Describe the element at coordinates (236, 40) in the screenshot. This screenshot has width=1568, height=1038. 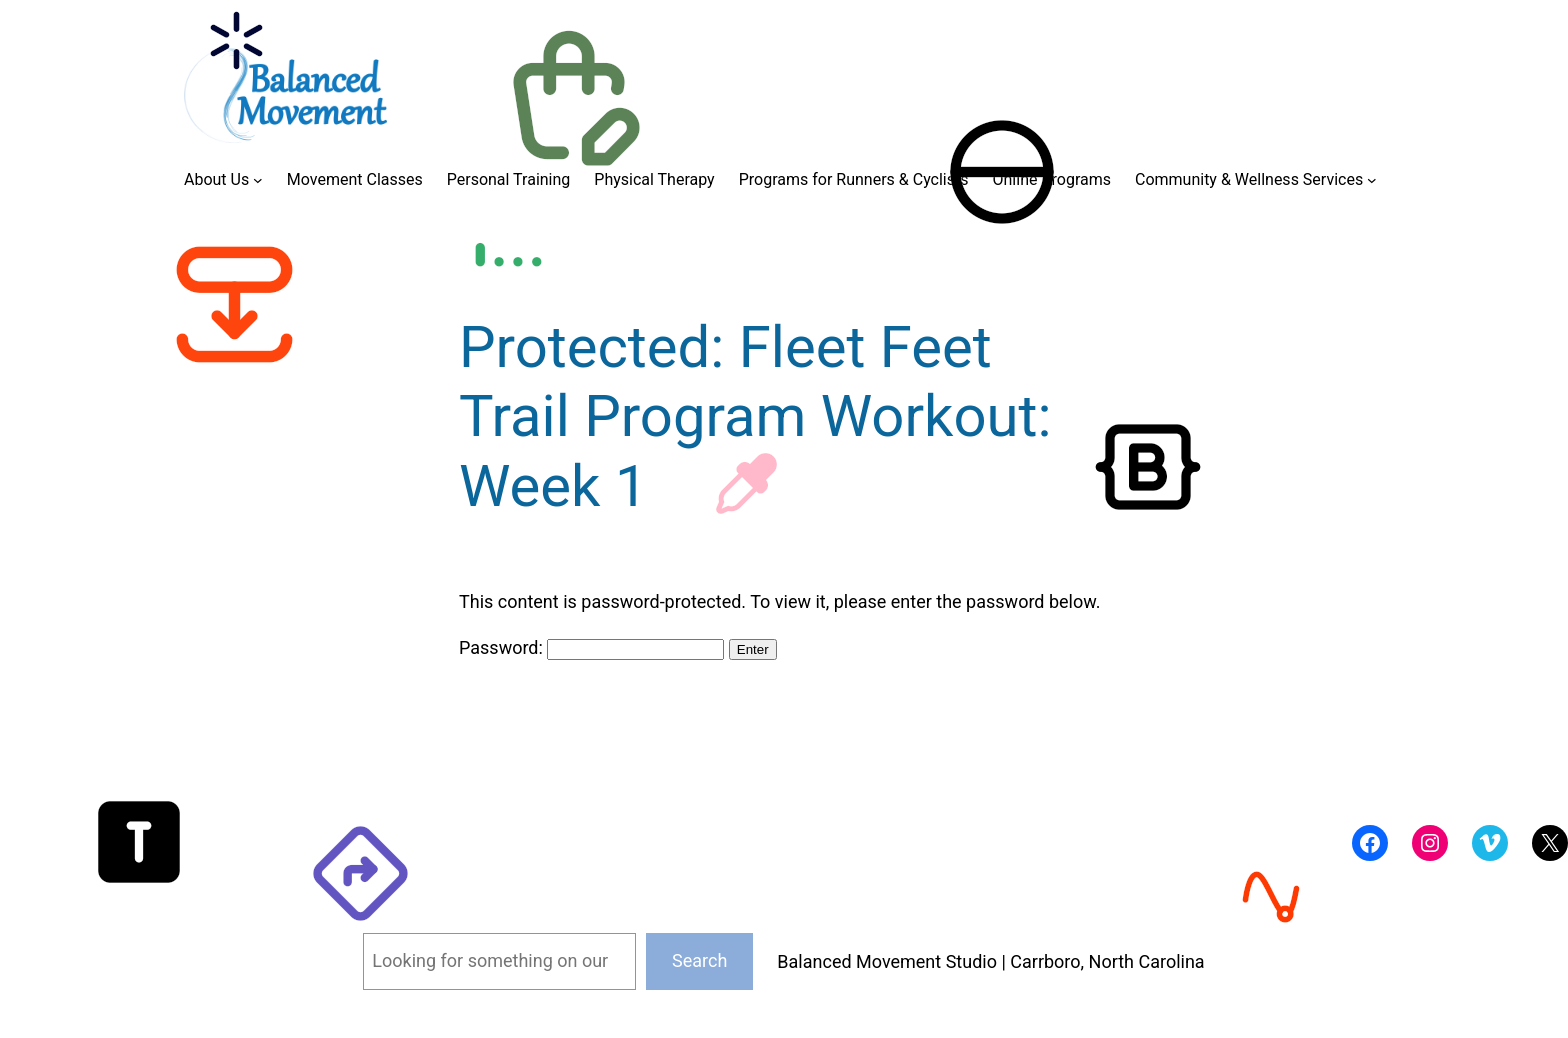
I see `walmart app or website link` at that location.